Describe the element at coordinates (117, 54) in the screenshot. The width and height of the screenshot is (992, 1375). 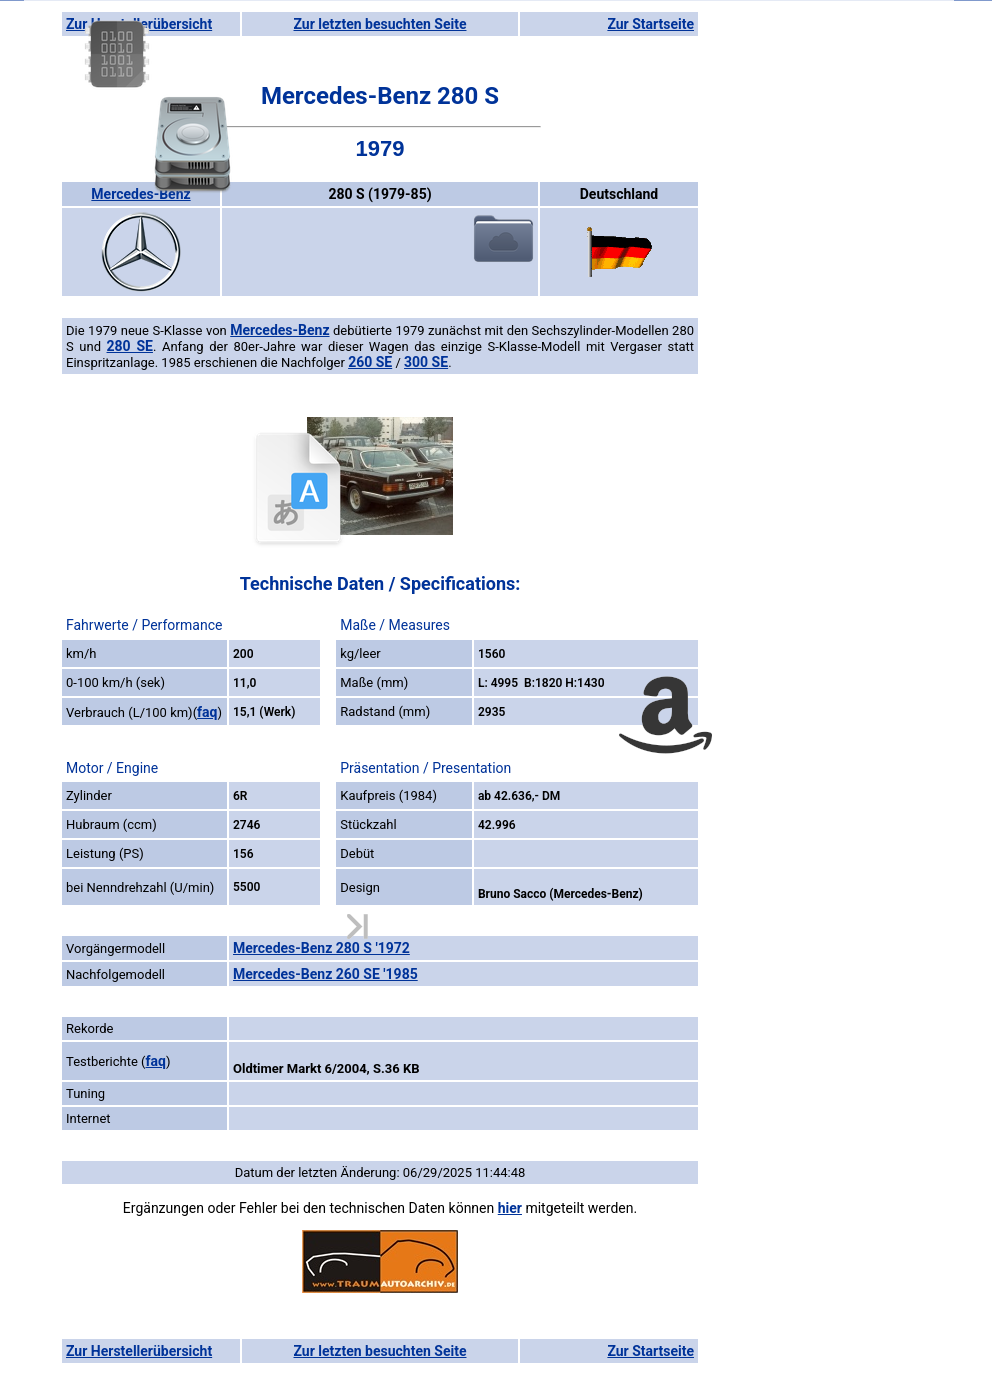
I see `firmware file type indicator` at that location.